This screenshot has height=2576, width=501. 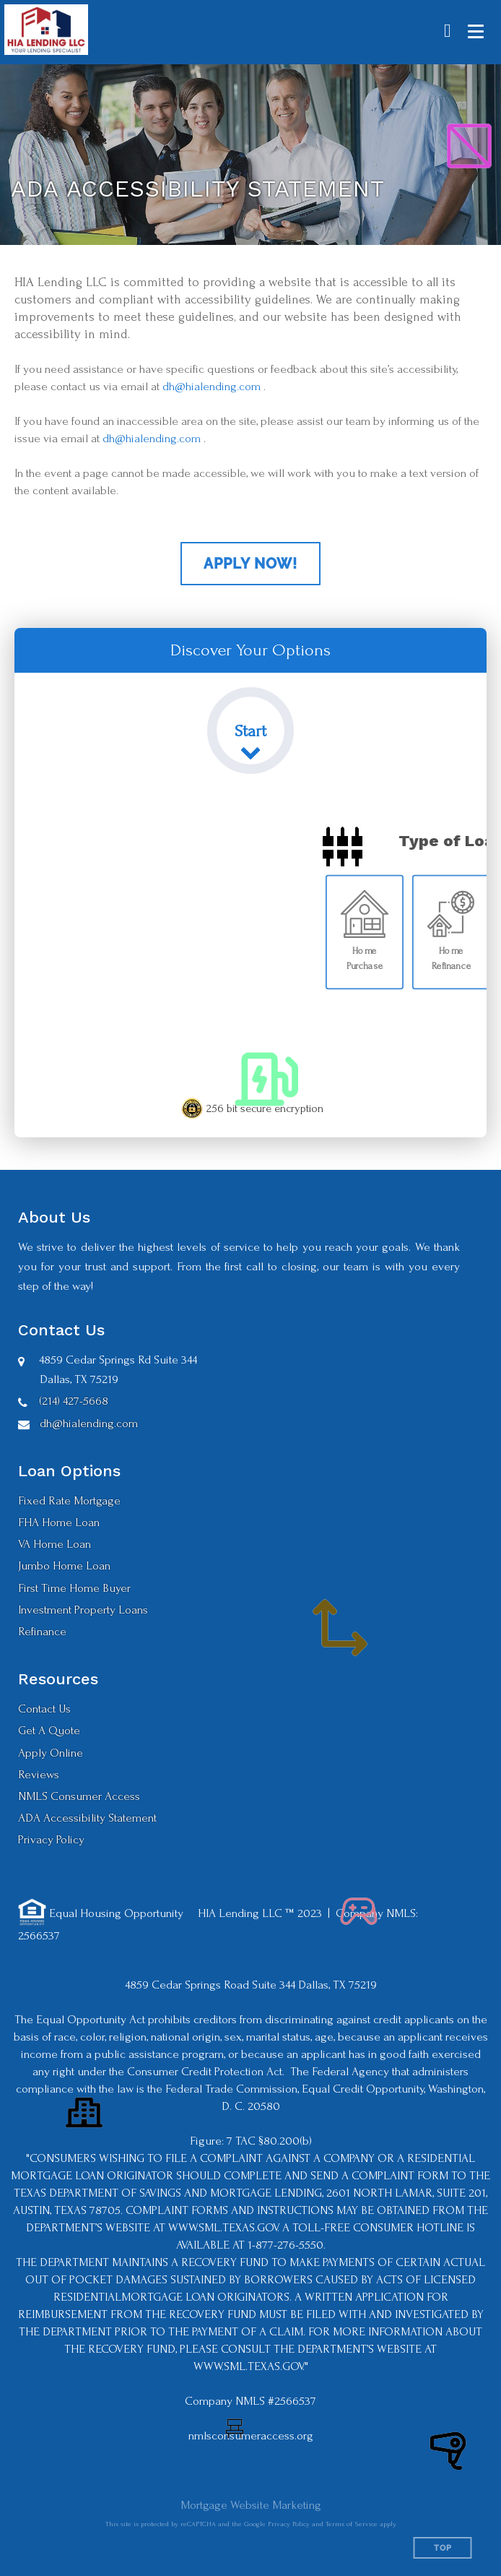 I want to click on access games or gaming section, so click(x=359, y=1911).